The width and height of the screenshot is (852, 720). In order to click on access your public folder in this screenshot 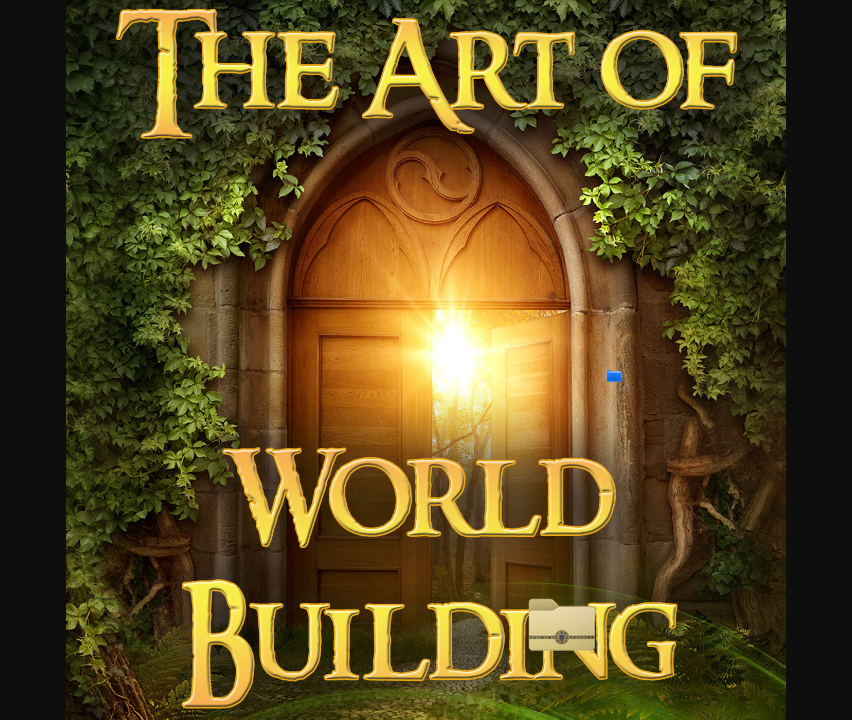, I will do `click(614, 376)`.